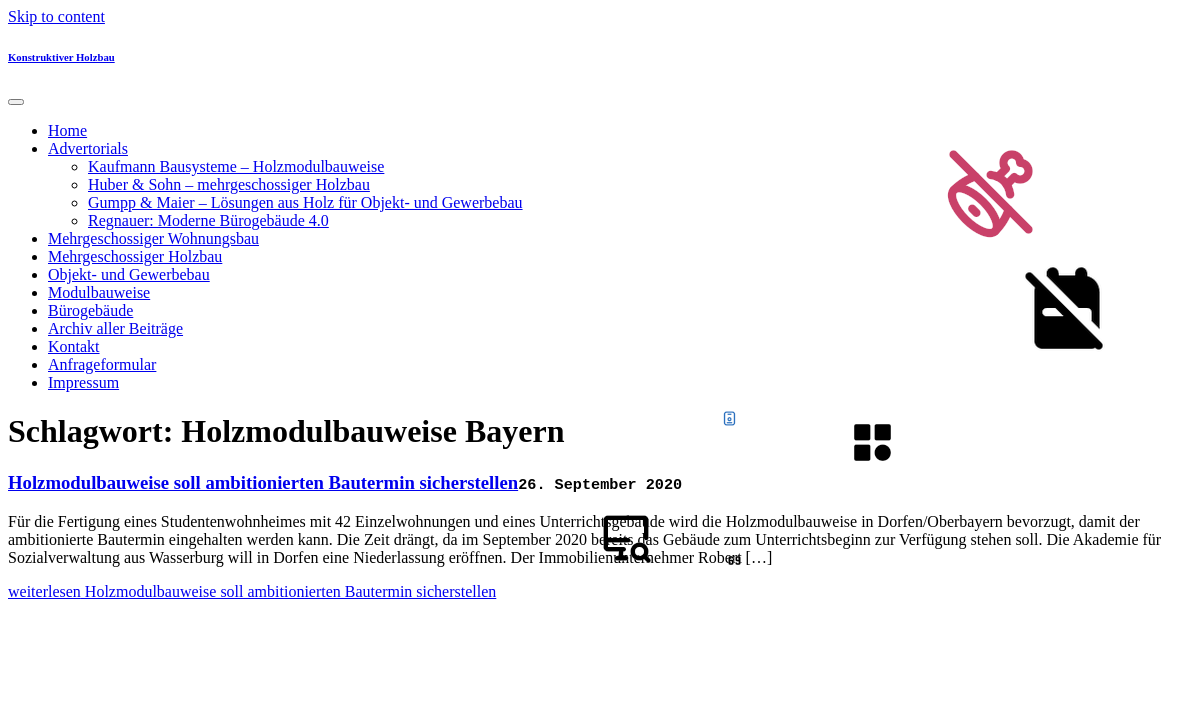  I want to click on no backpacks allowed, so click(1067, 308).